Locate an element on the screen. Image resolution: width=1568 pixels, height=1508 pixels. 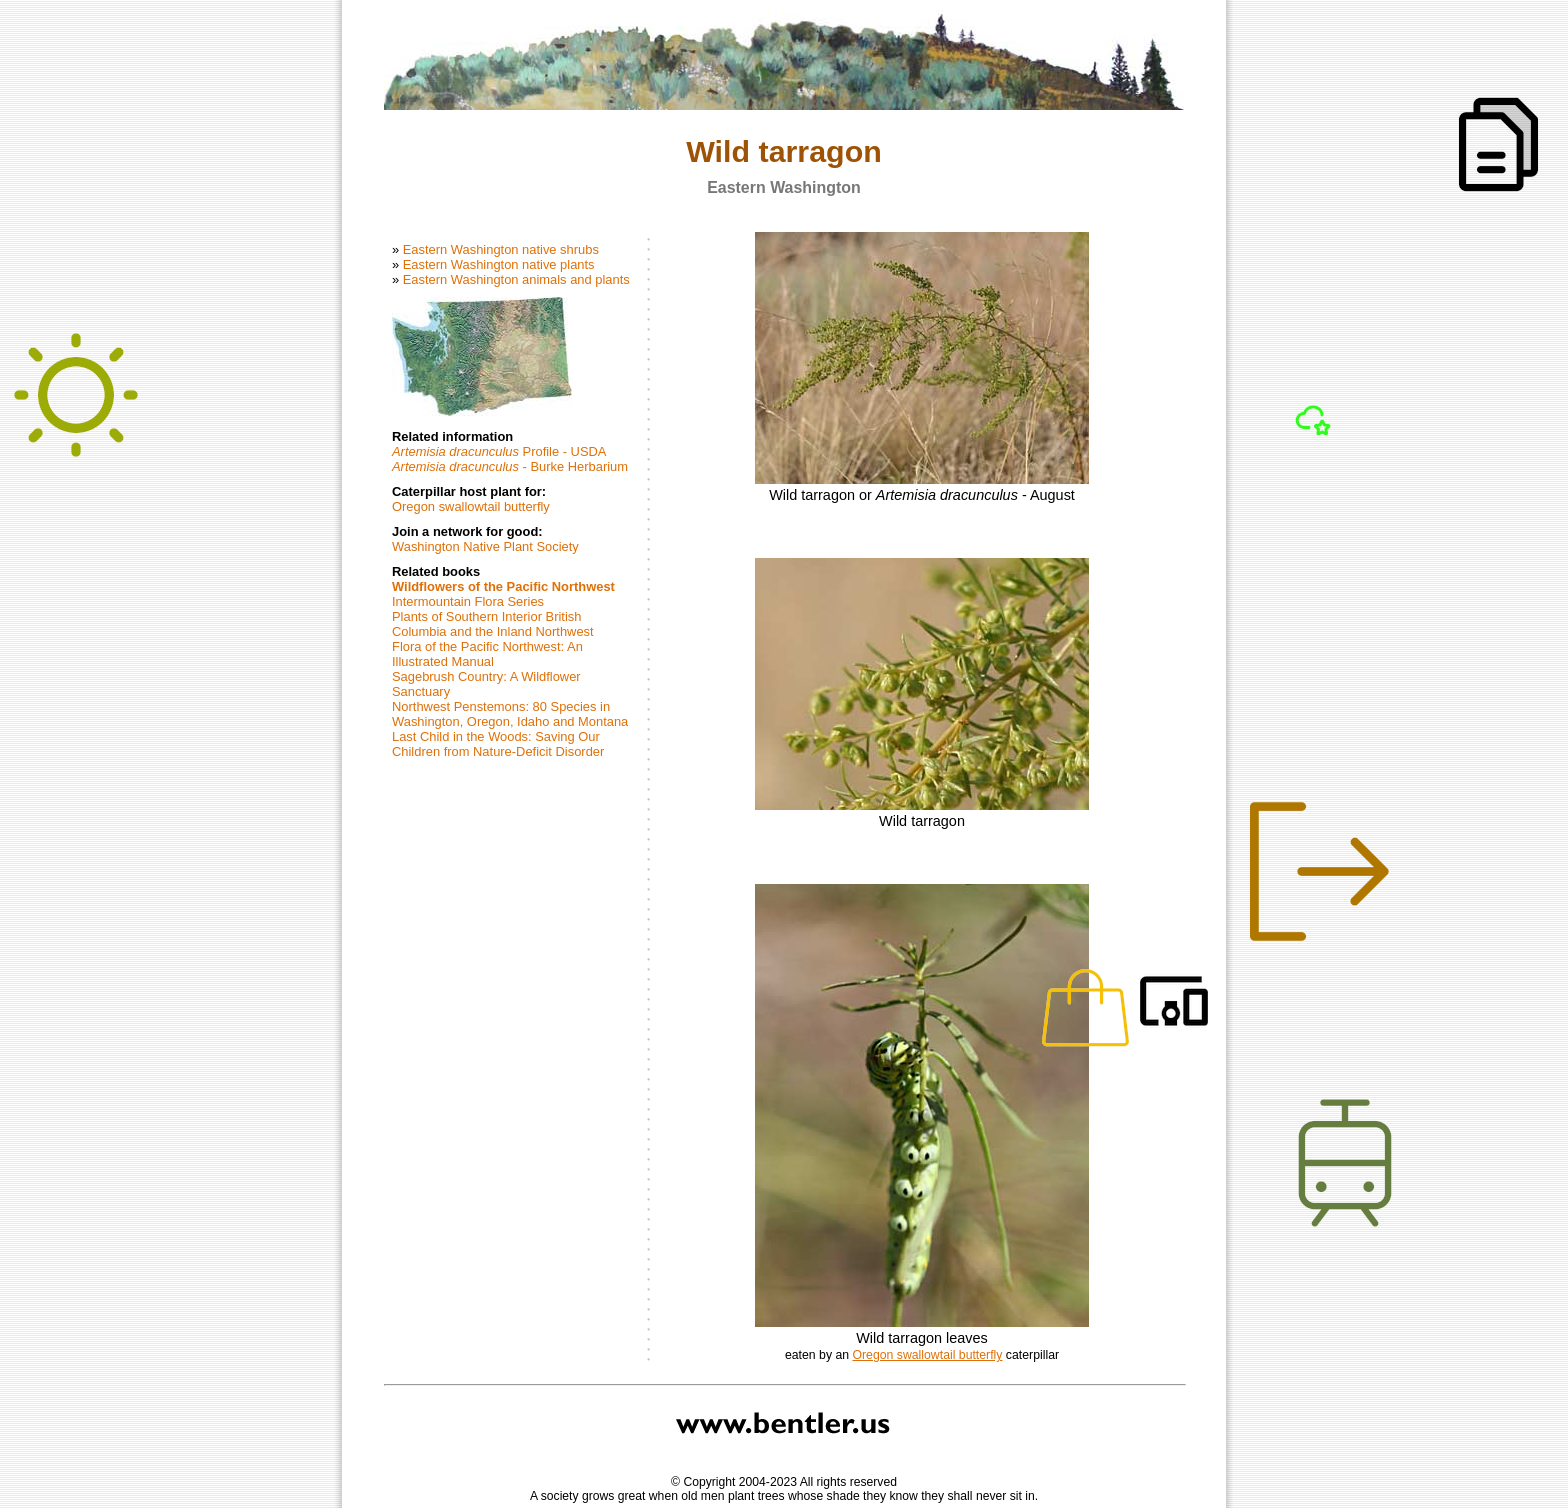
sign out of your account is located at coordinates (1313, 871).